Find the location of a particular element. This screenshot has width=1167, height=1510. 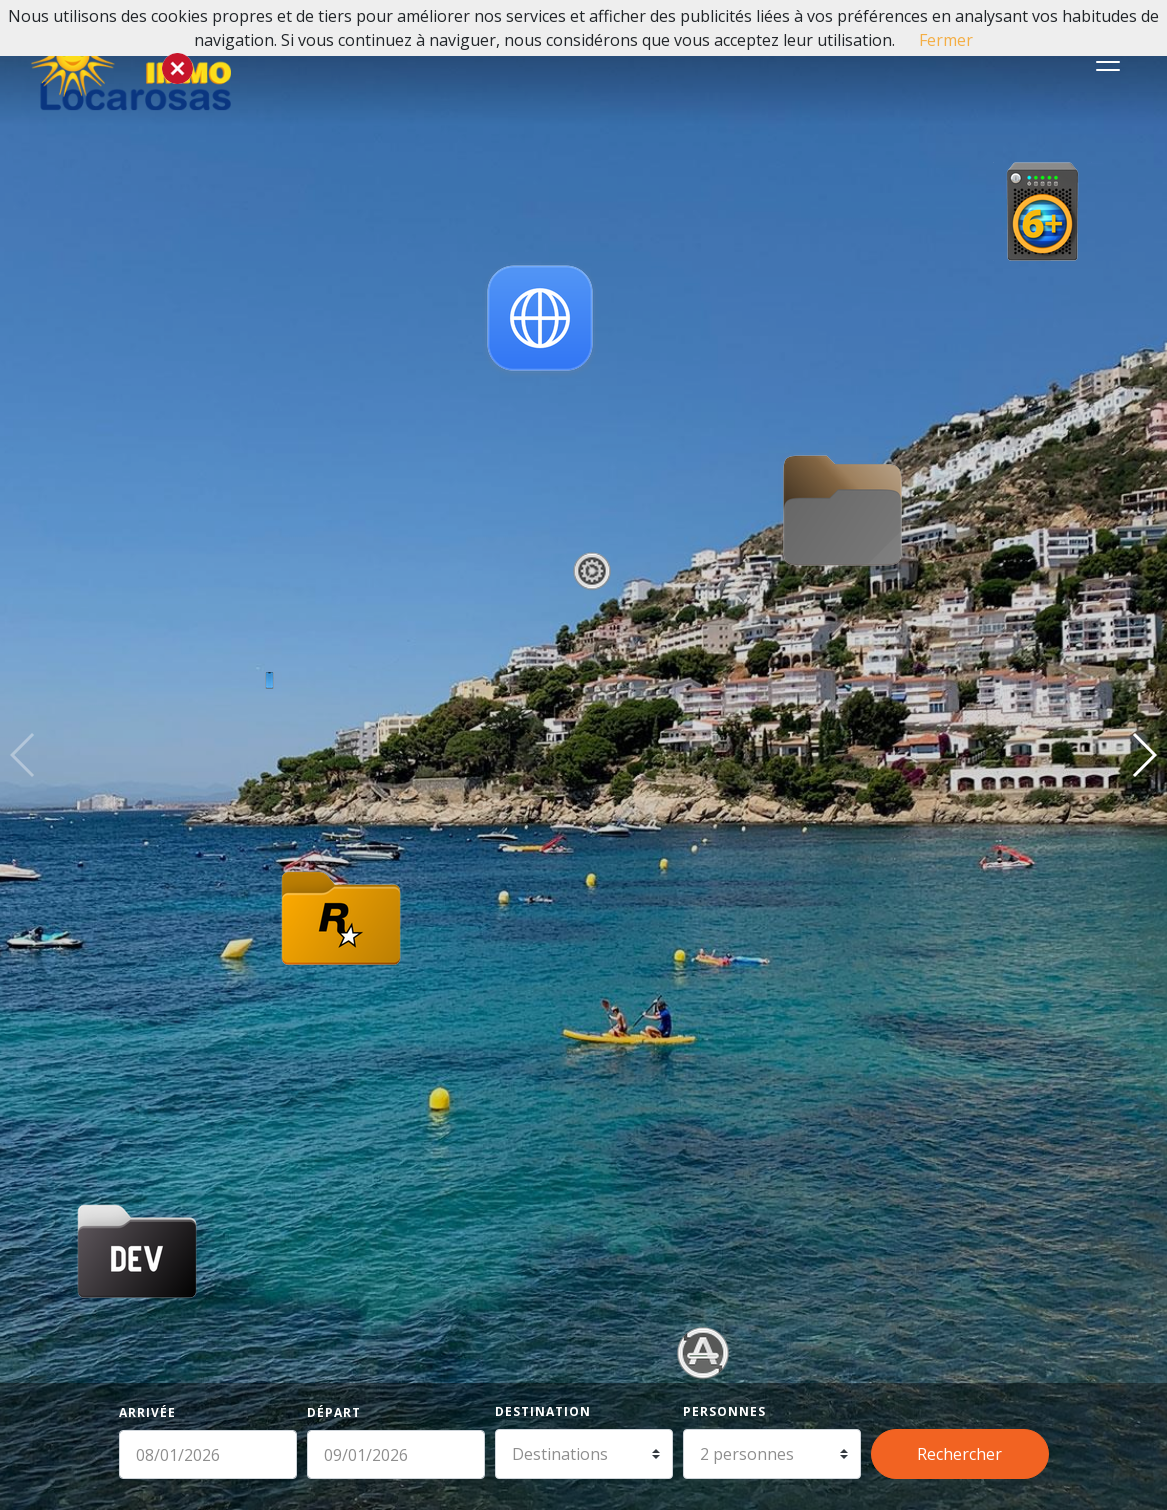

open BitTorrent app settings is located at coordinates (540, 320).